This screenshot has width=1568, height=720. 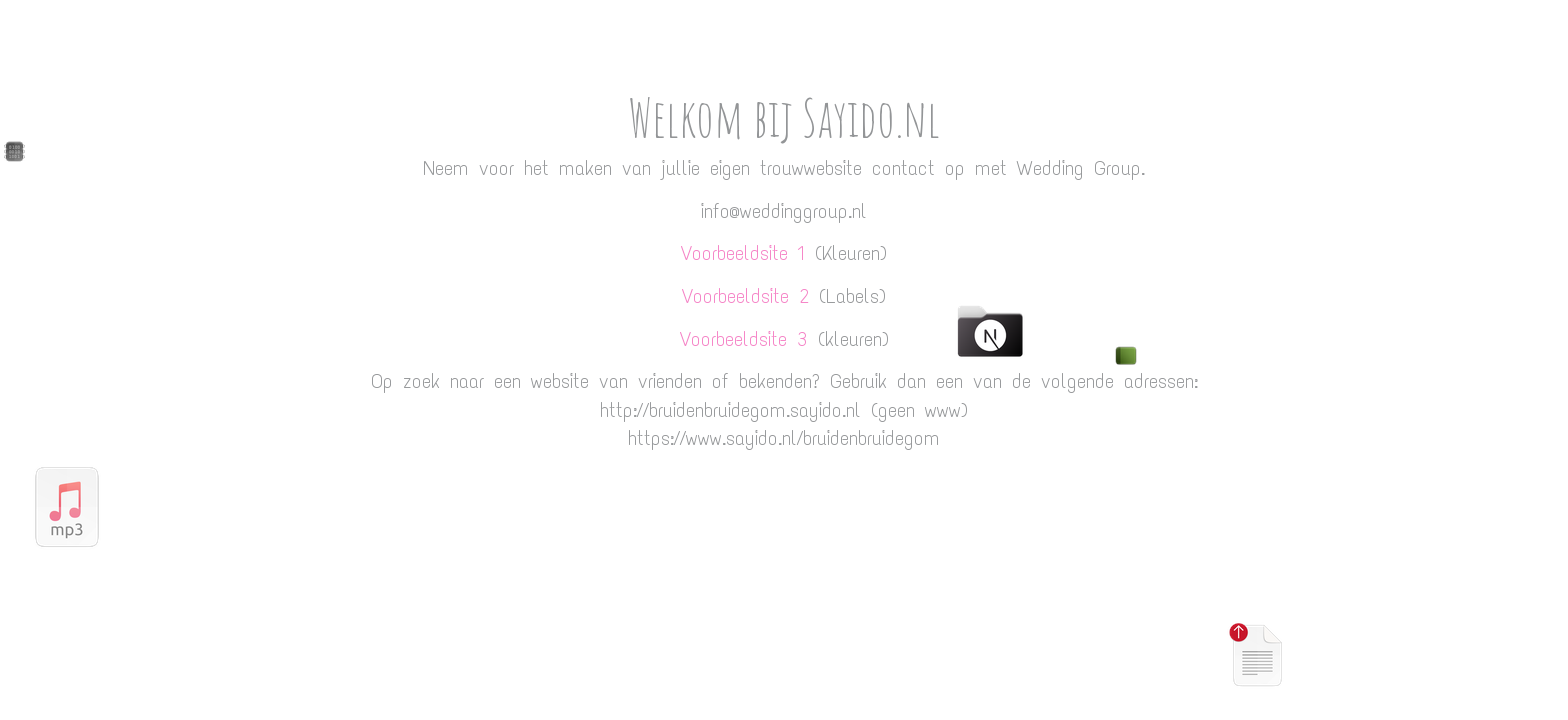 I want to click on an mp3 audio file, so click(x=67, y=507).